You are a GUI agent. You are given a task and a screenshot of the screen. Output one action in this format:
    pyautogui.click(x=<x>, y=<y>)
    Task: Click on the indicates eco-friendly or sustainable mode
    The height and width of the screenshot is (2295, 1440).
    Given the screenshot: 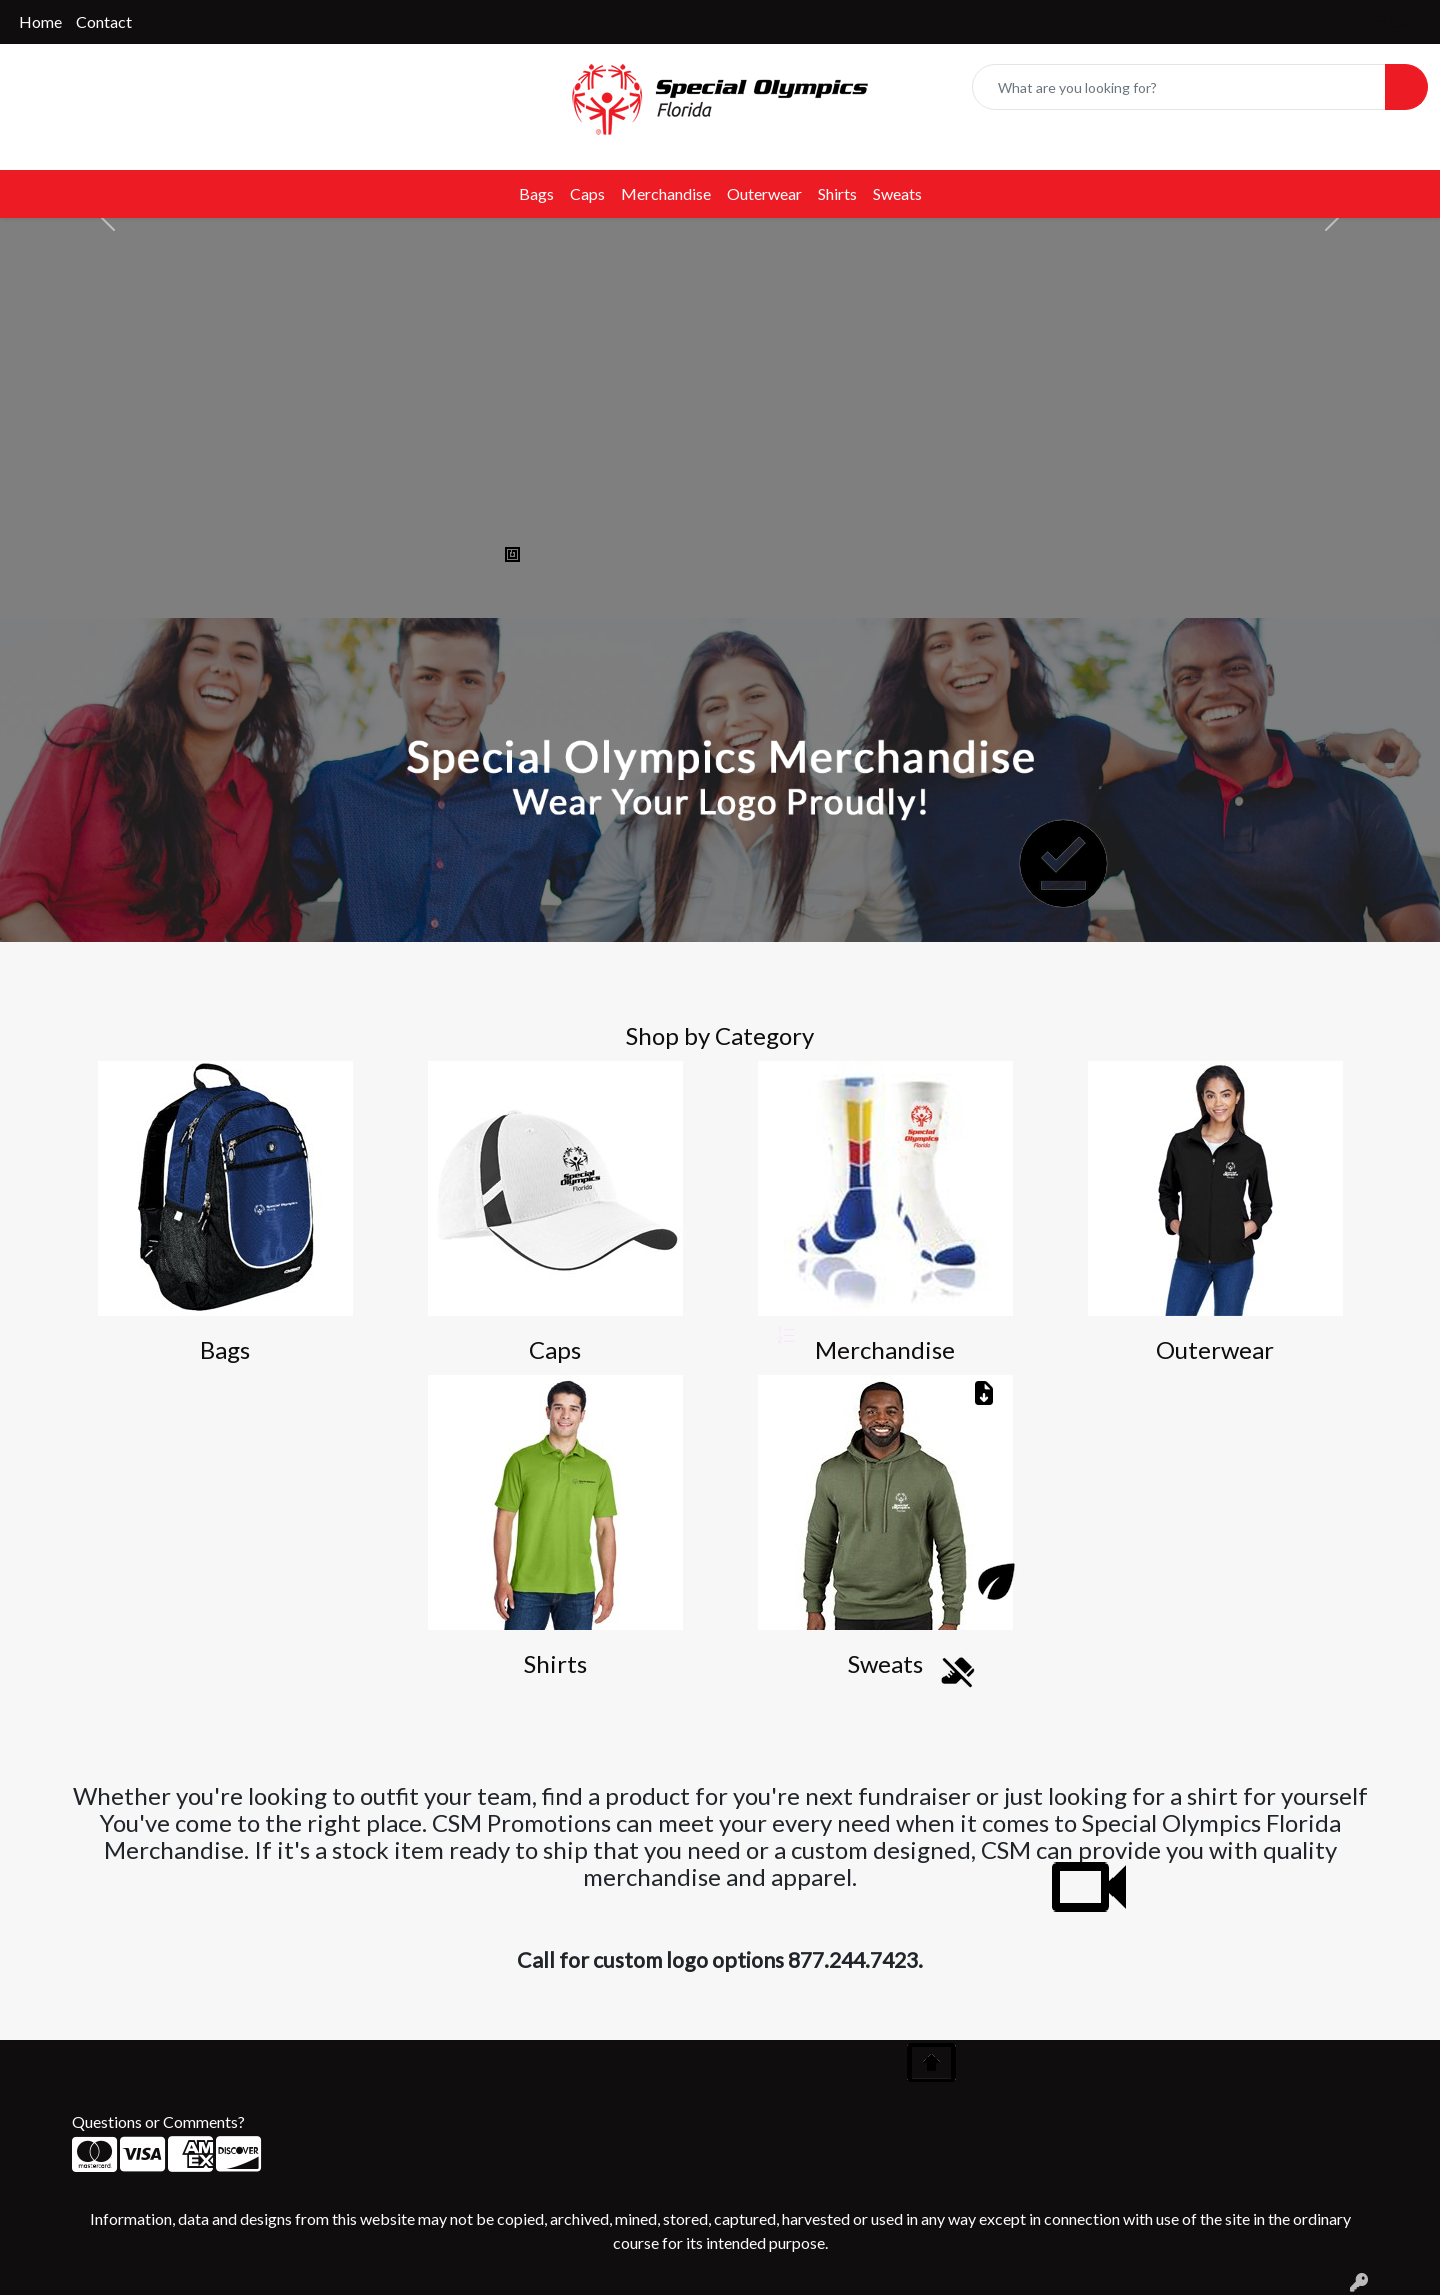 What is the action you would take?
    pyautogui.click(x=996, y=1581)
    